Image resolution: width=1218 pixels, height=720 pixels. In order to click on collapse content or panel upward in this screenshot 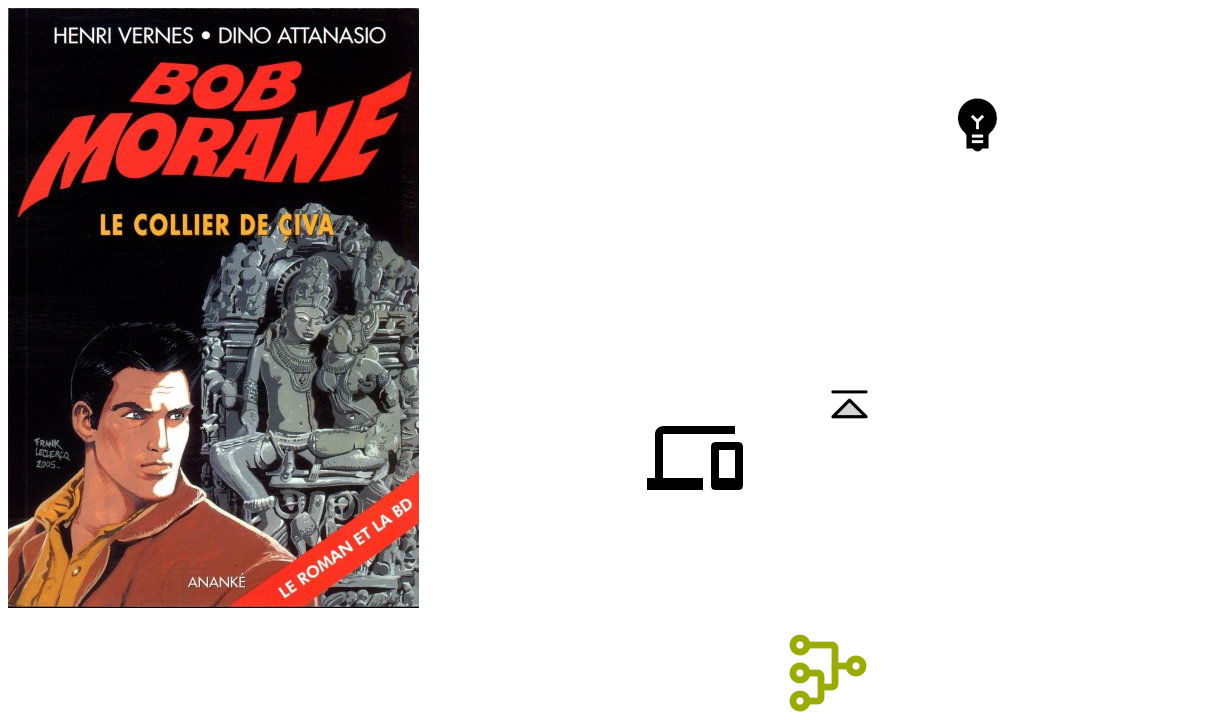, I will do `click(849, 403)`.